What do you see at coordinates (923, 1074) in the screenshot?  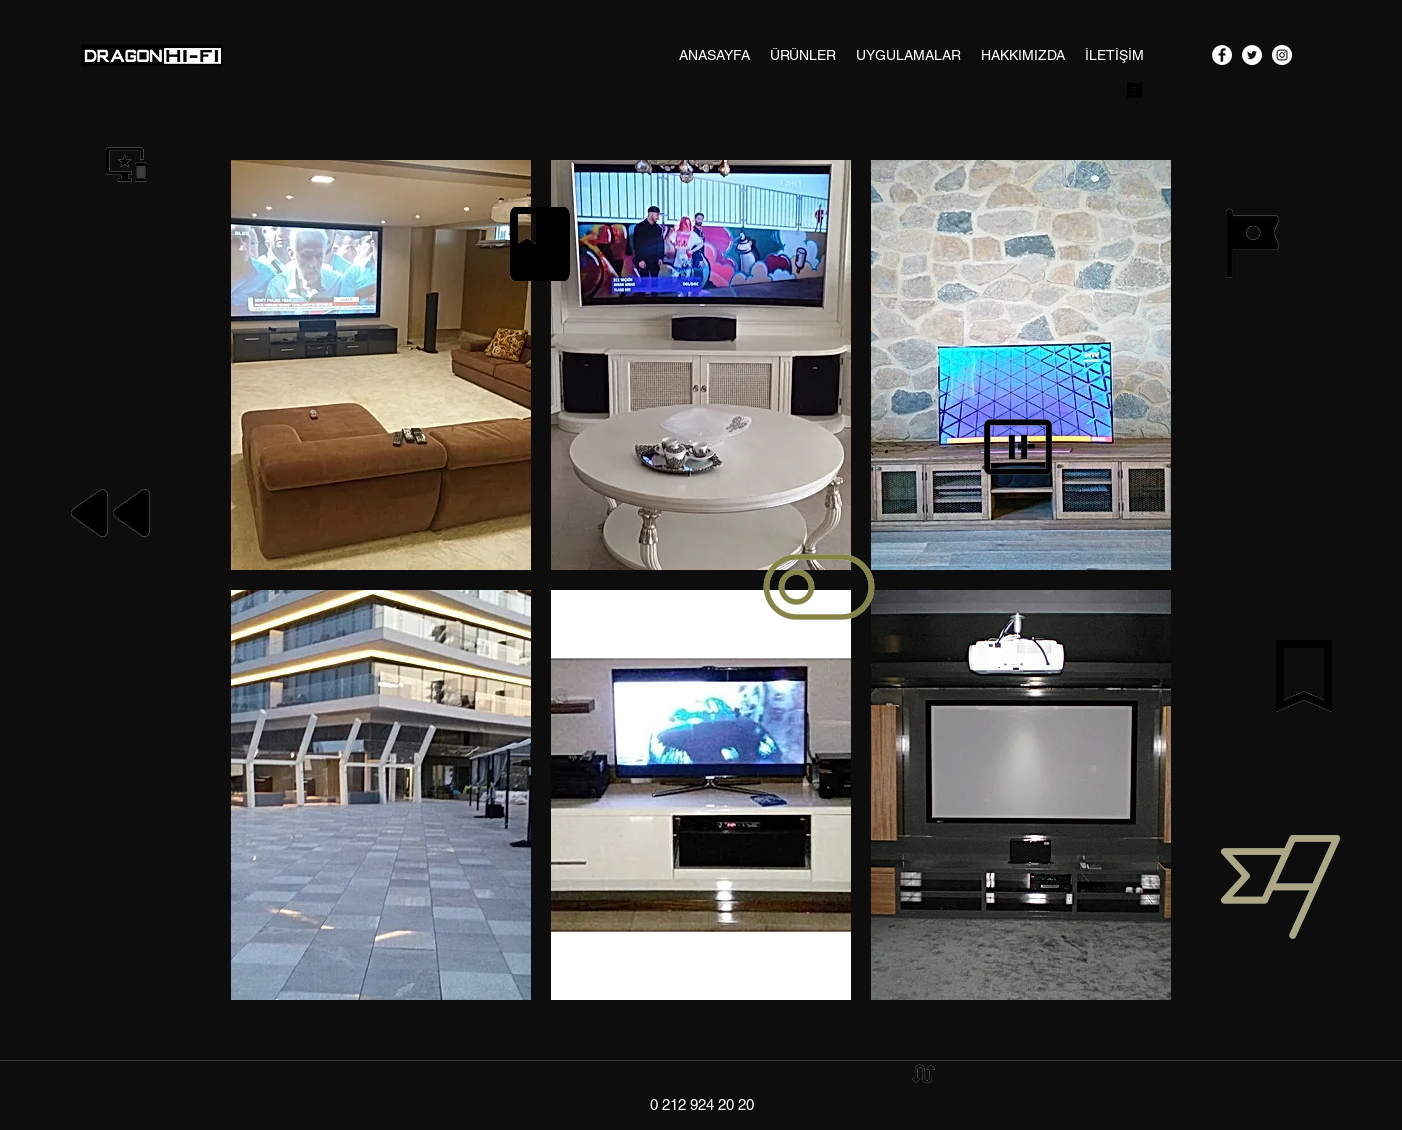 I see `swap or switch between active calls` at bounding box center [923, 1074].